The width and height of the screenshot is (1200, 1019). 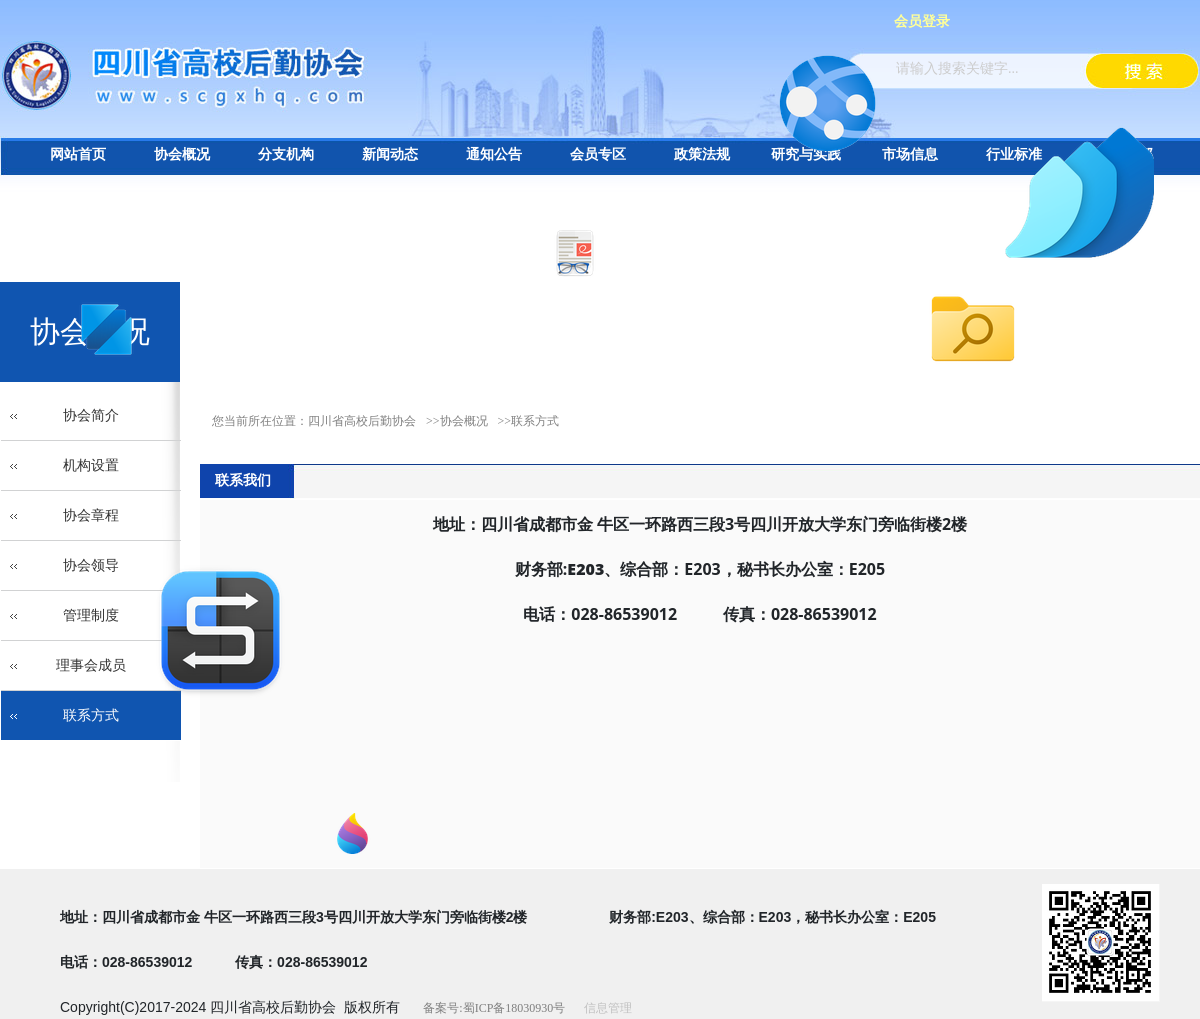 What do you see at coordinates (827, 103) in the screenshot?
I see `open the windows app store` at bounding box center [827, 103].